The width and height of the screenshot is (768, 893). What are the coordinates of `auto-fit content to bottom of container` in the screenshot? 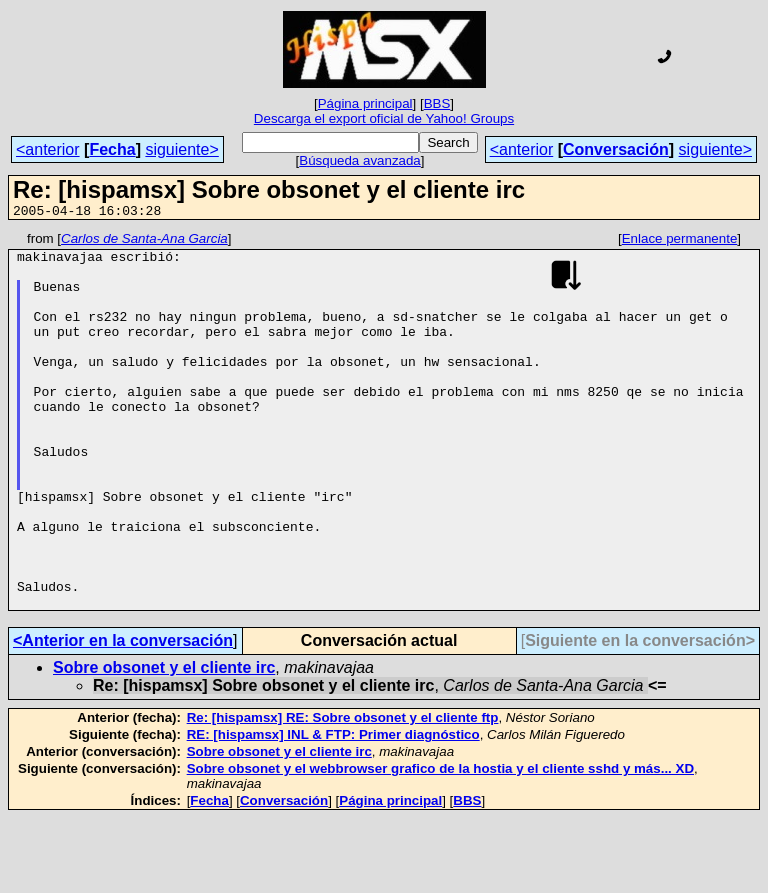 It's located at (565, 274).